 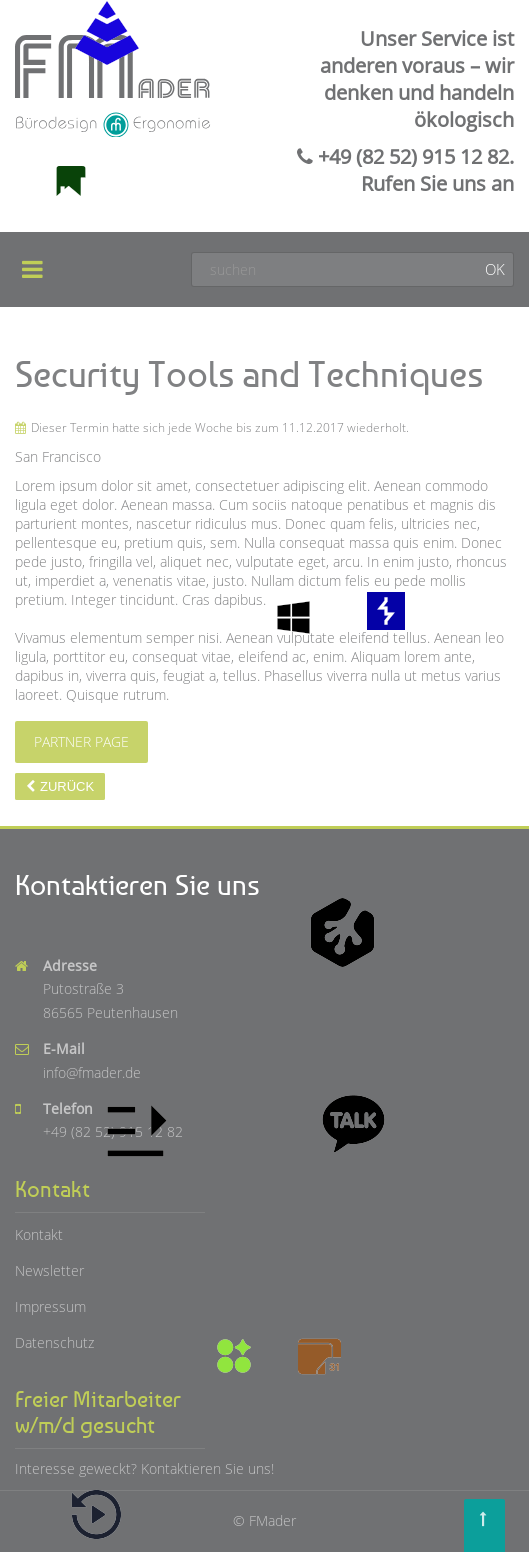 What do you see at coordinates (96, 1514) in the screenshot?
I see `view memories or flashback content` at bounding box center [96, 1514].